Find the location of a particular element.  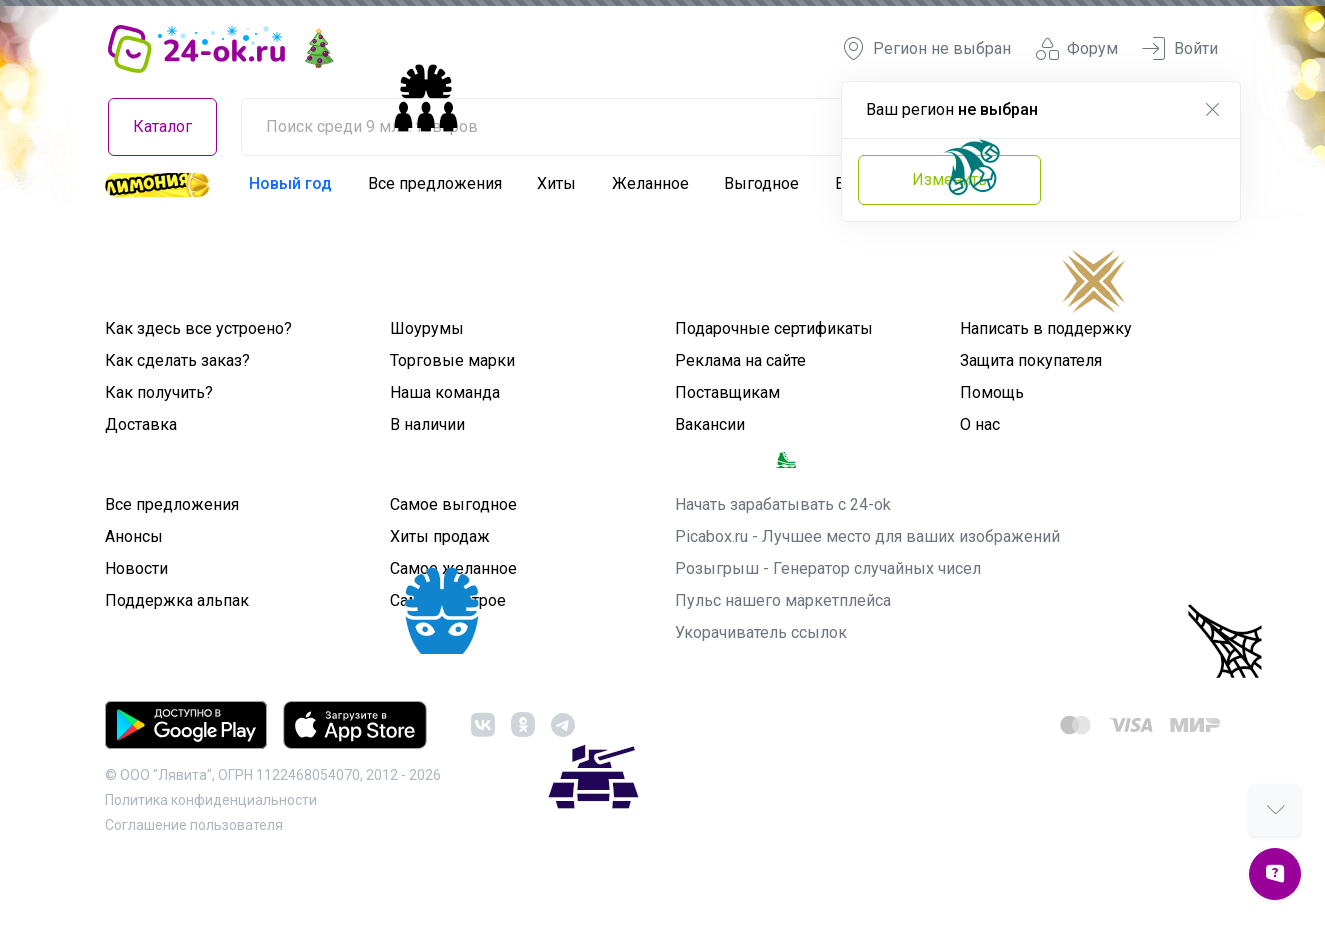

access brain training or cognitive games is located at coordinates (440, 611).